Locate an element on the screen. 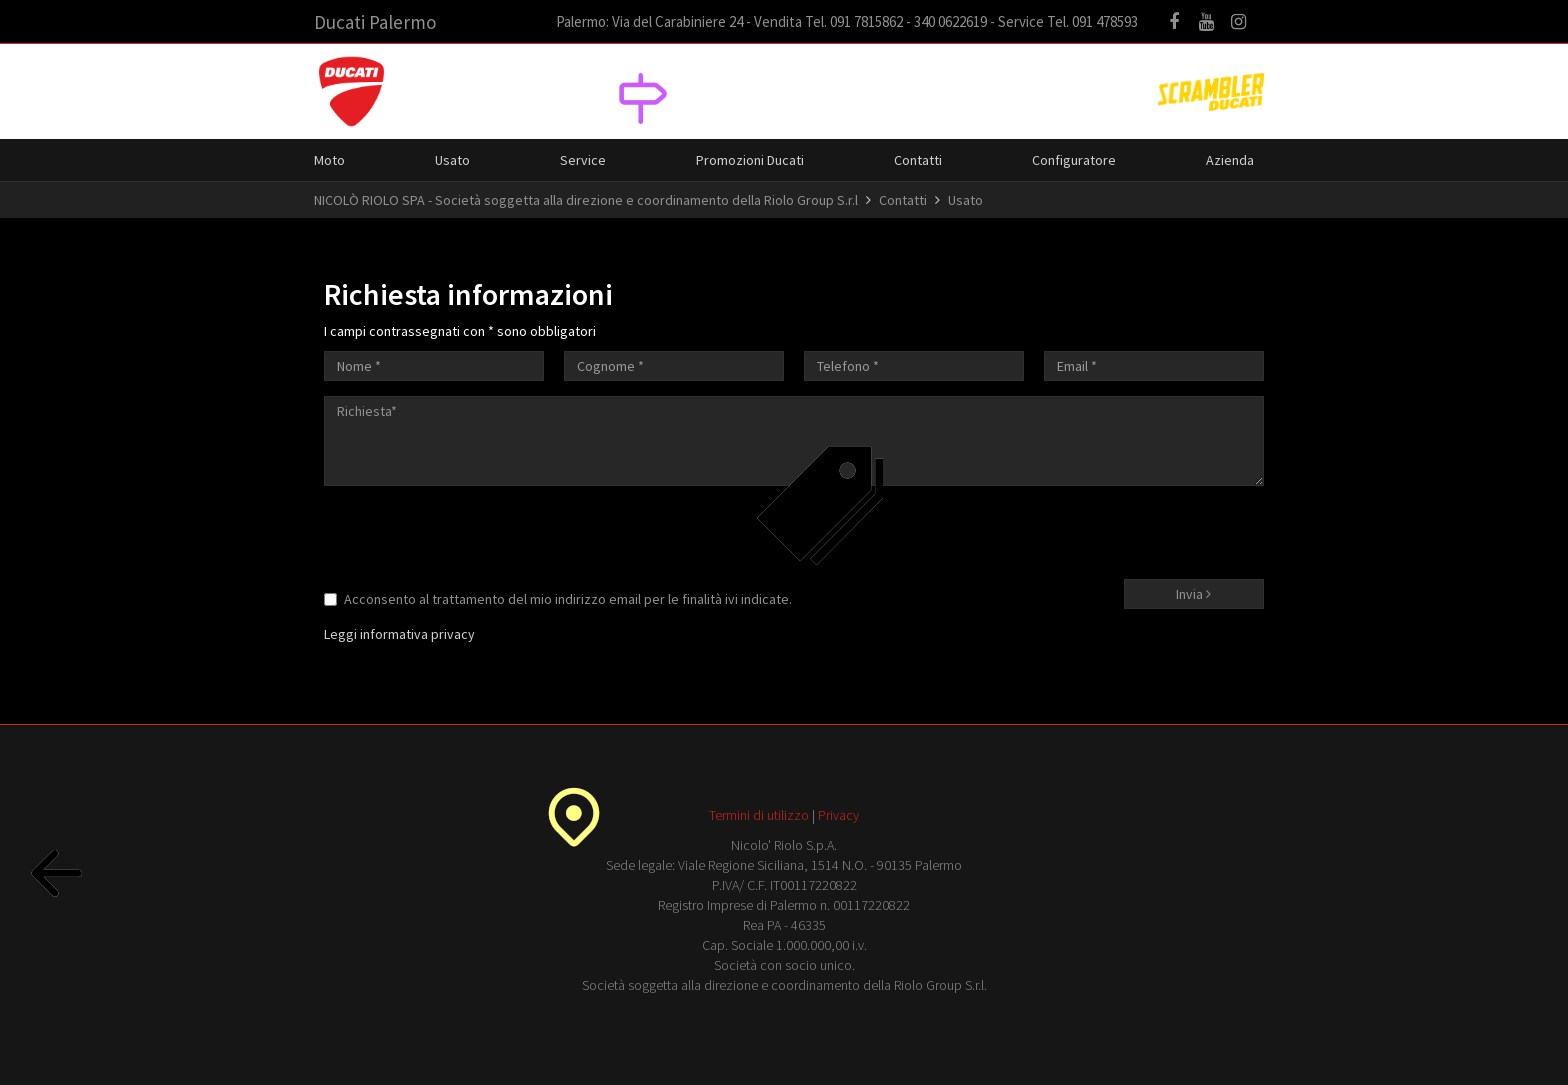 This screenshot has width=1568, height=1085. view project milestones is located at coordinates (641, 98).